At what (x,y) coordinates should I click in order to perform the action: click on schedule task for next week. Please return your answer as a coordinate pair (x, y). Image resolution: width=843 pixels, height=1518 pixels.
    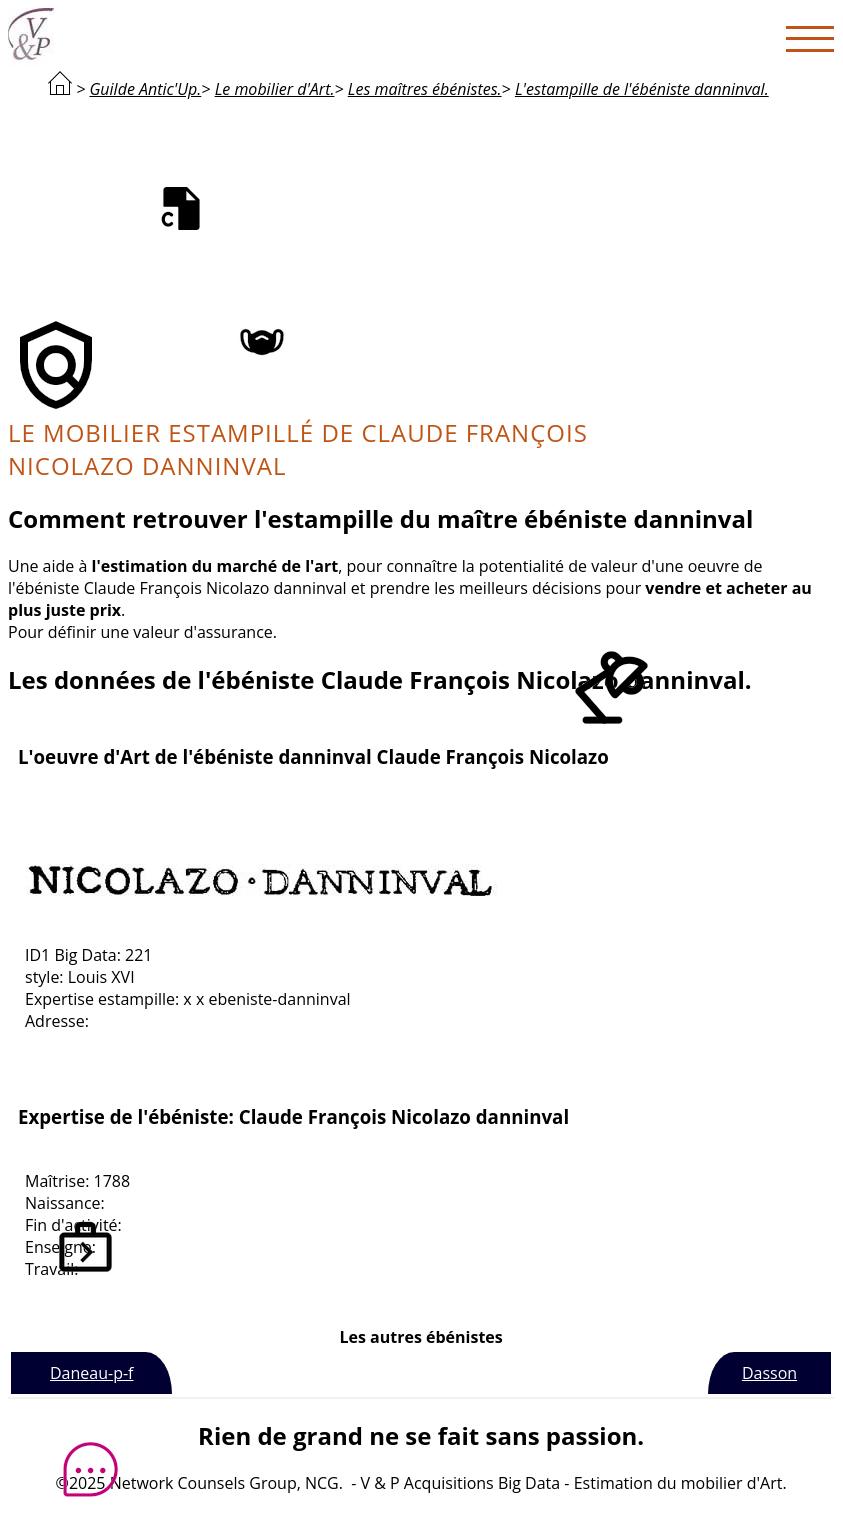
    Looking at the image, I should click on (85, 1245).